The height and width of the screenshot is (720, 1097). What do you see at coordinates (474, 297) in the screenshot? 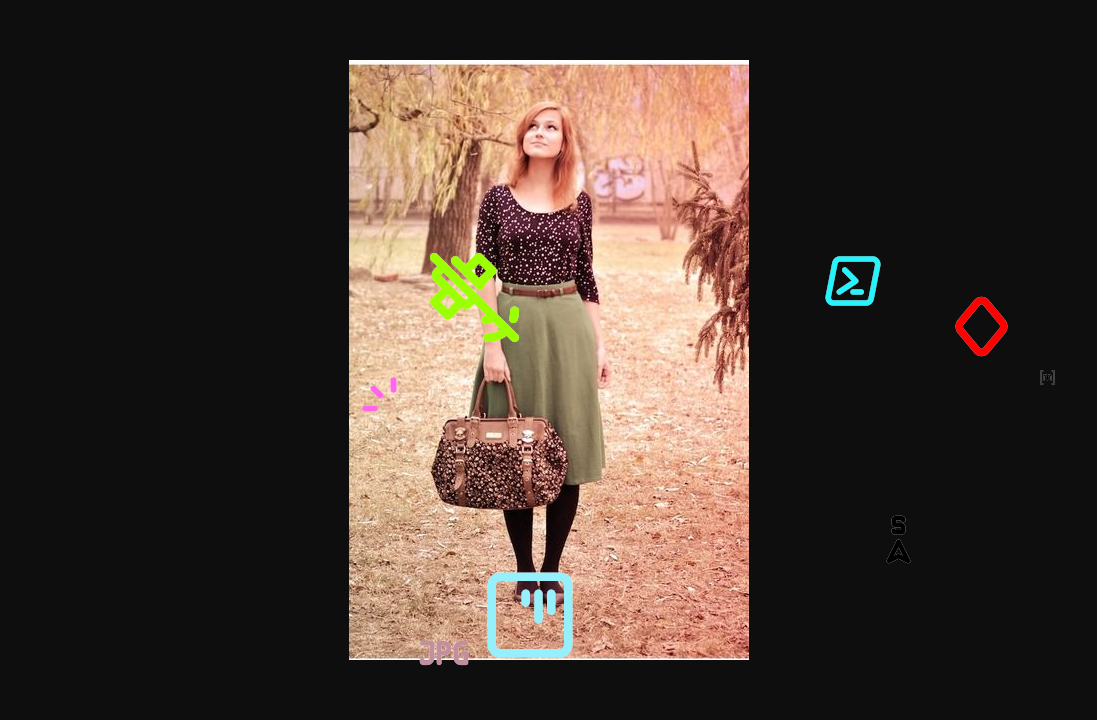
I see `satellite connection unavailable` at bounding box center [474, 297].